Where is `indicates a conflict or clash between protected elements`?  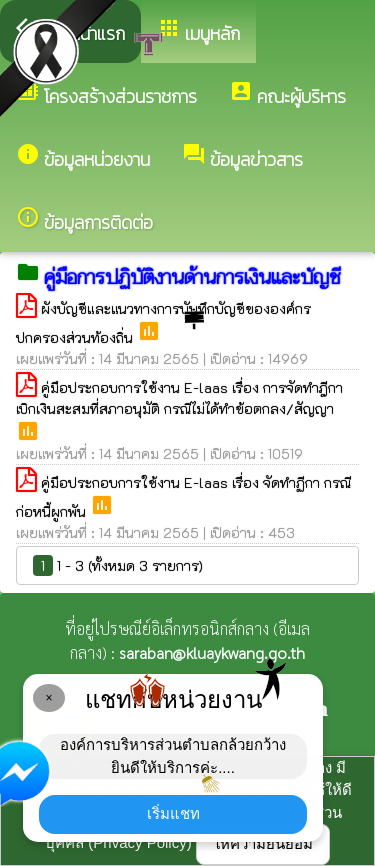 indicates a conflict or clash between protected elements is located at coordinates (147, 689).